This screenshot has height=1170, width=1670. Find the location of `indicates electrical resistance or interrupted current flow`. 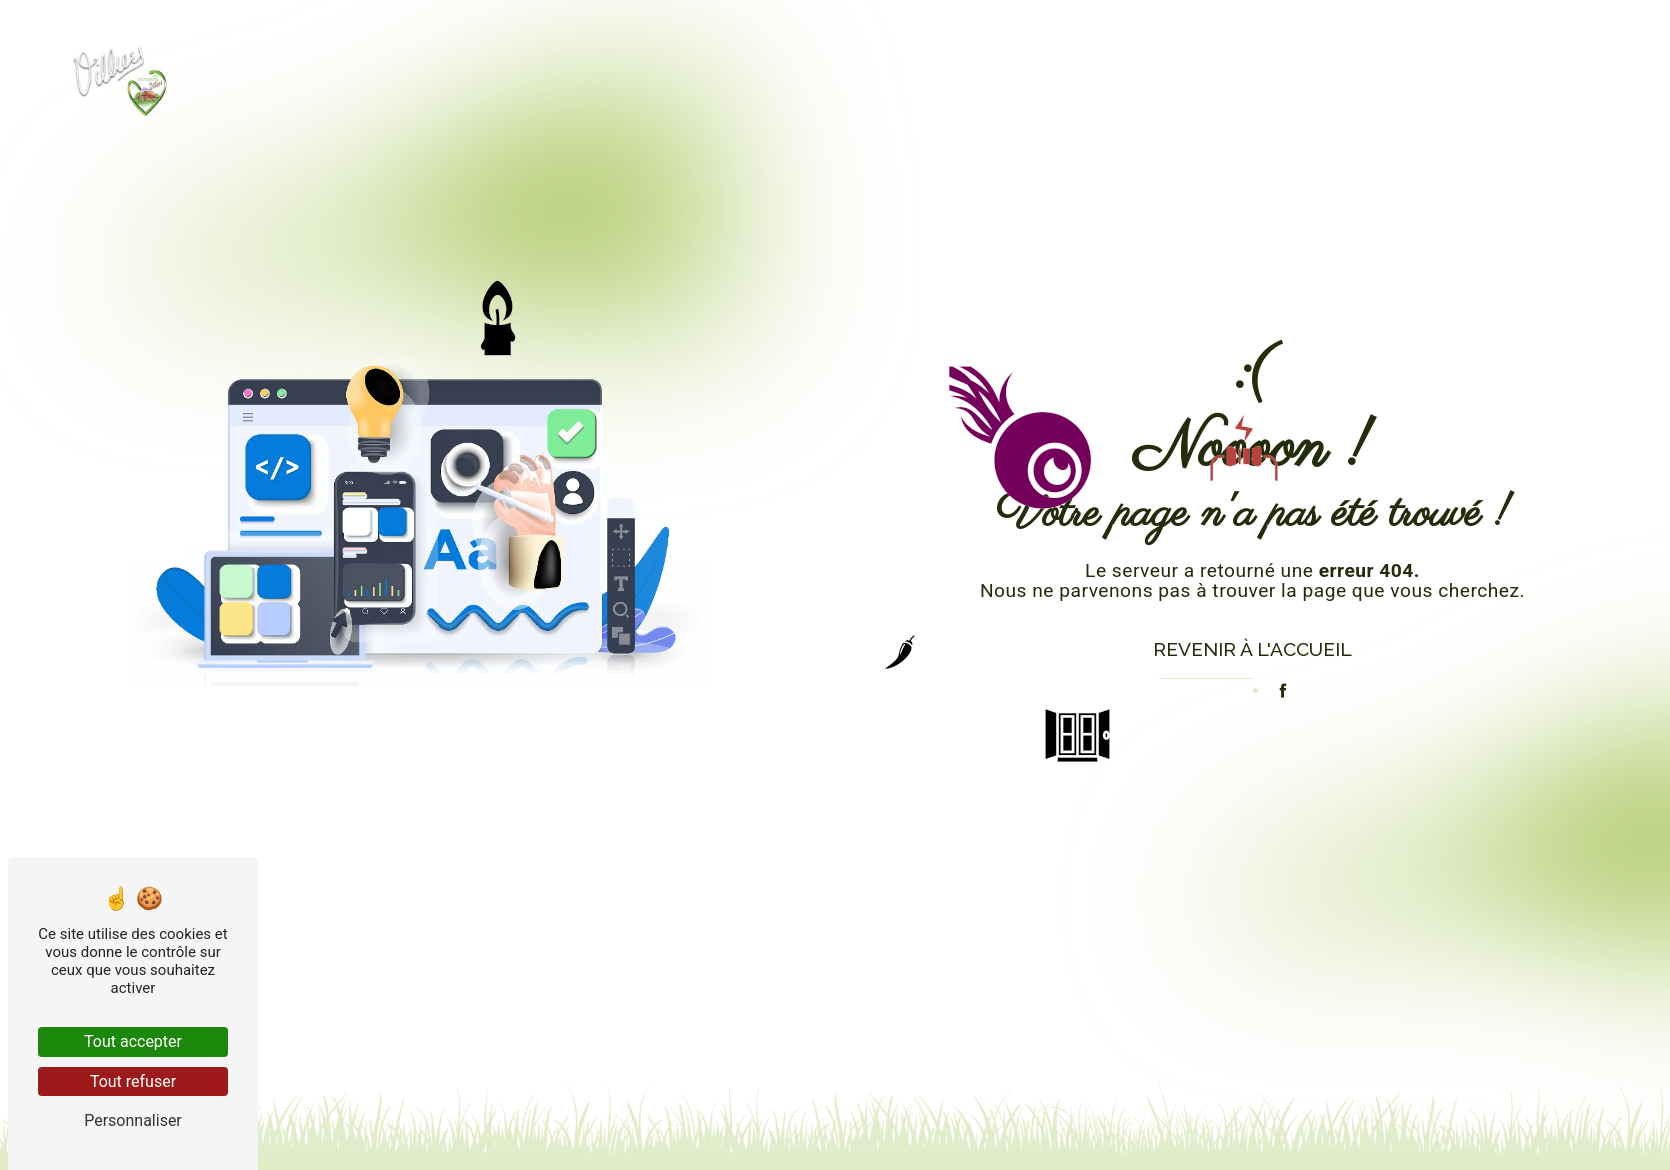

indicates electrical resistance or interrupted current flow is located at coordinates (1244, 447).